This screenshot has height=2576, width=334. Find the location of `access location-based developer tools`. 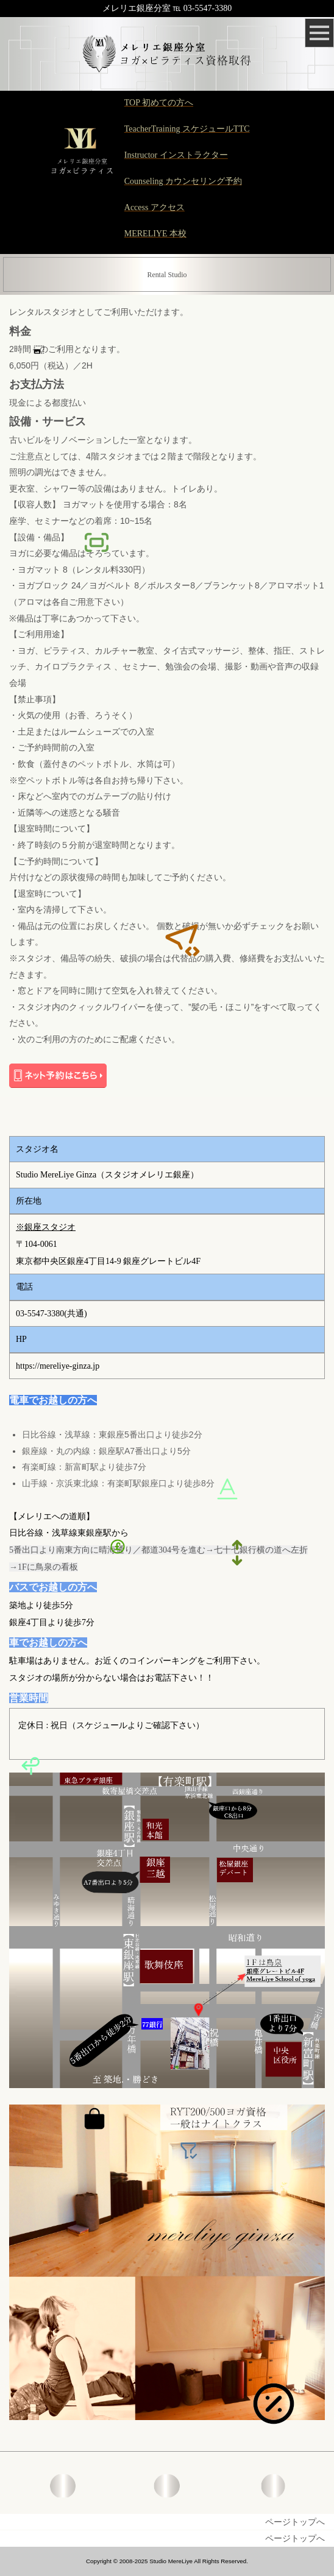

access location-based developer tools is located at coordinates (182, 940).